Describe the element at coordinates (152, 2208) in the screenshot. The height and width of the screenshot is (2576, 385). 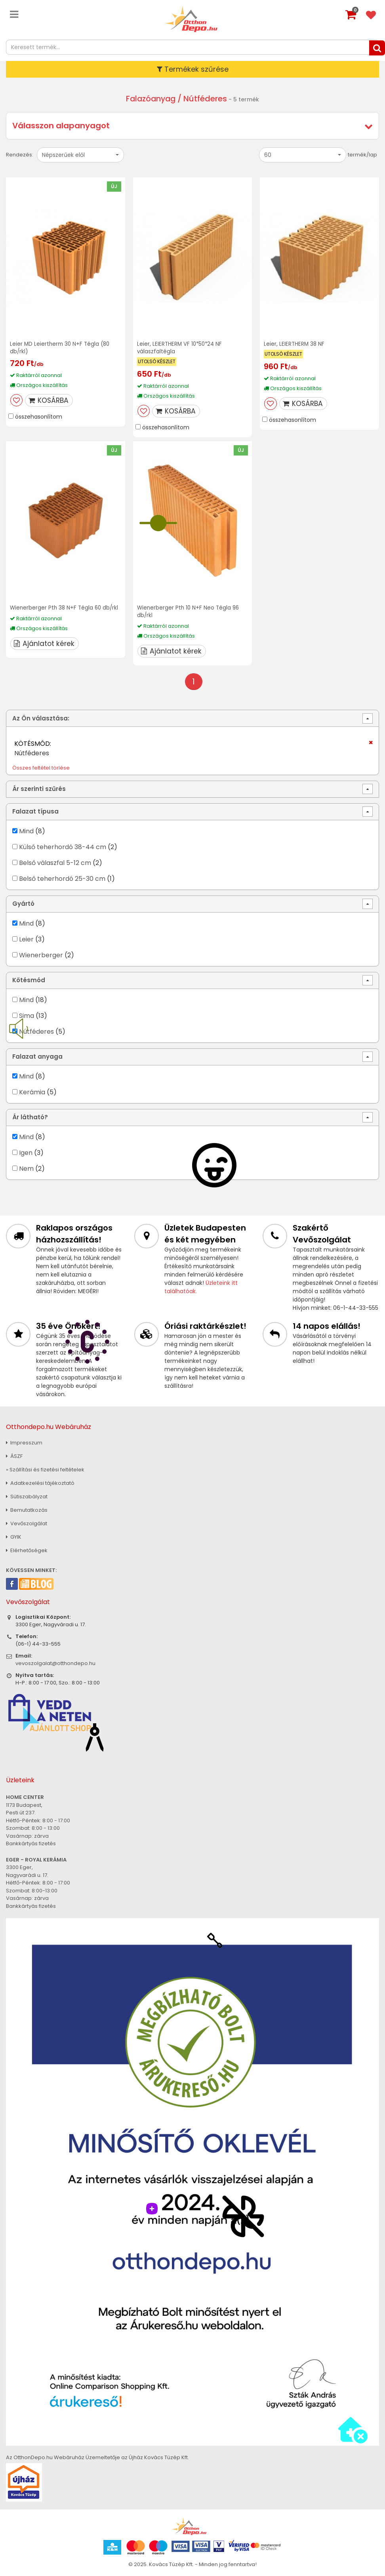
I see `add a new item` at that location.